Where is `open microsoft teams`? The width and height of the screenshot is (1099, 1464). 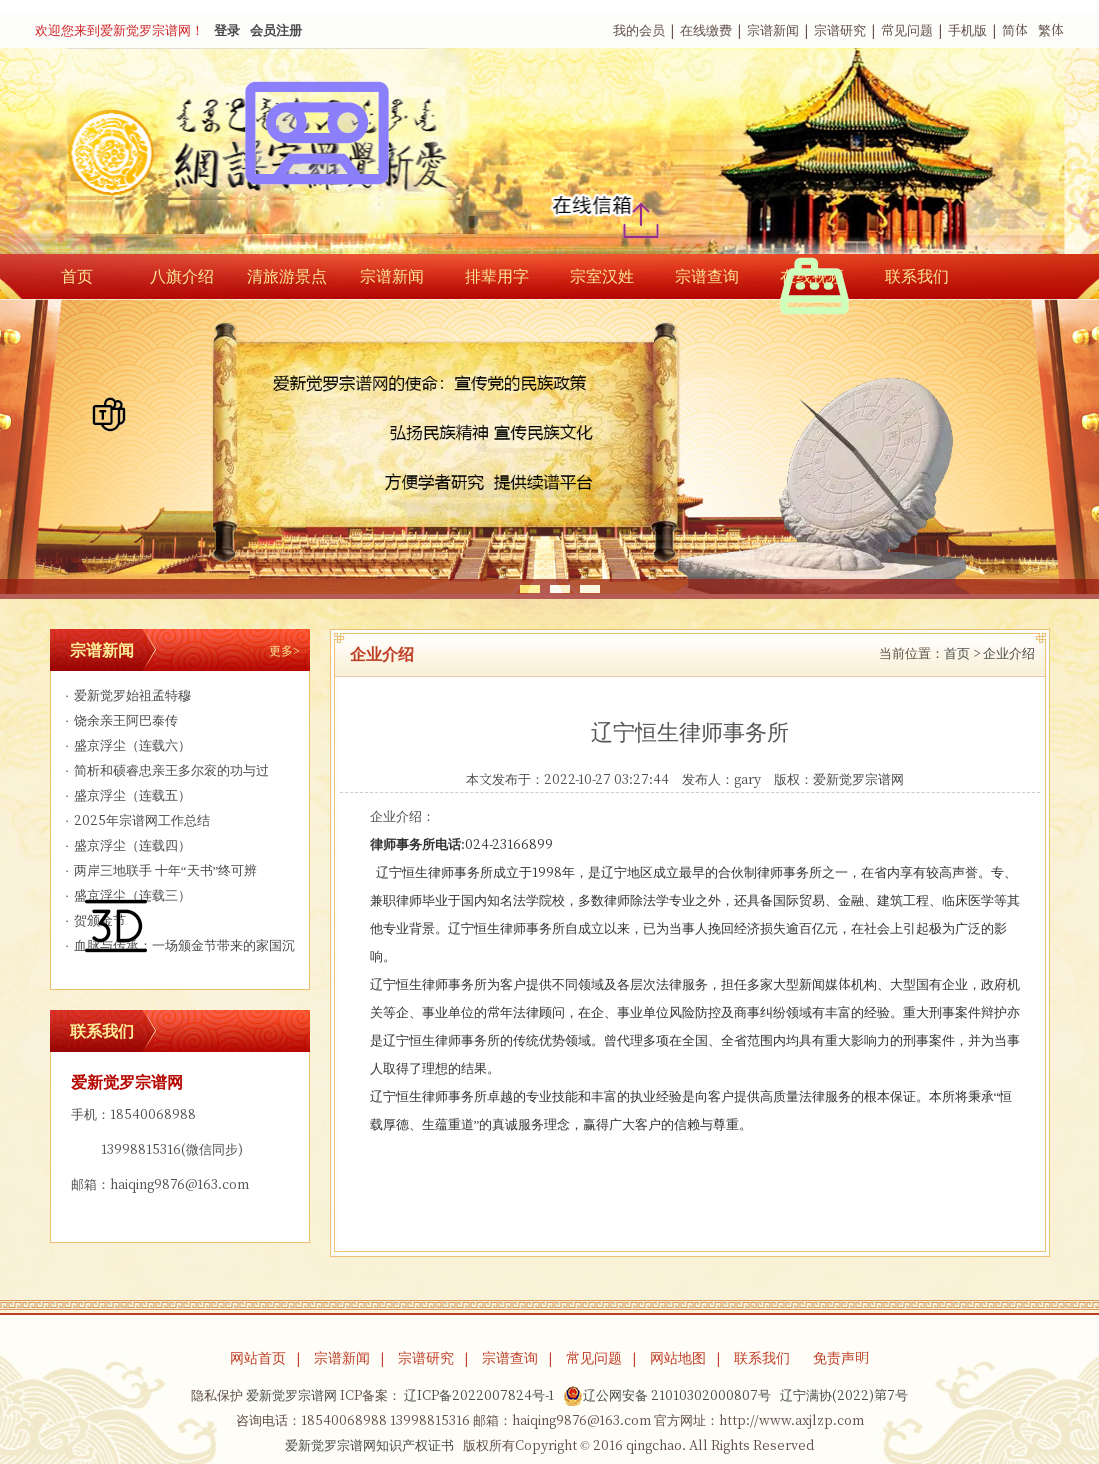 open microsoft teams is located at coordinates (109, 415).